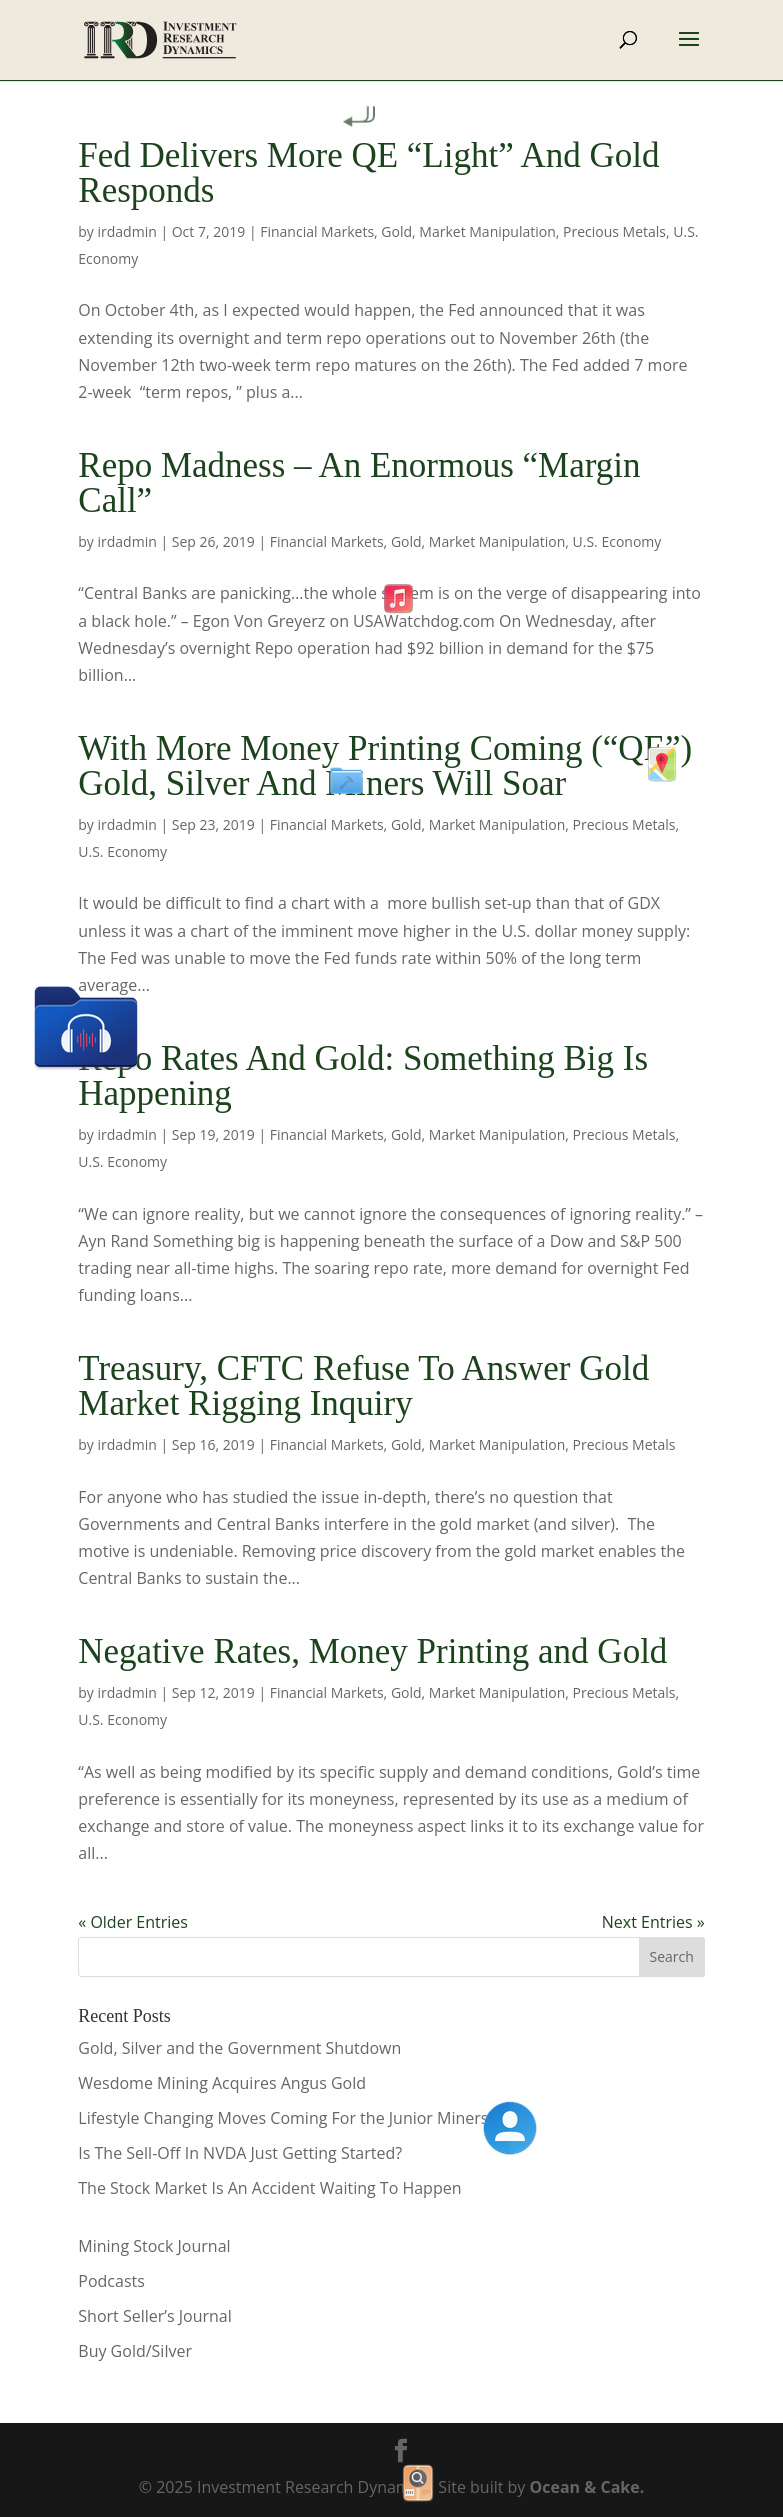 The width and height of the screenshot is (783, 2517). What do you see at coordinates (662, 764) in the screenshot?
I see `a gpx file containing gps route or track data` at bounding box center [662, 764].